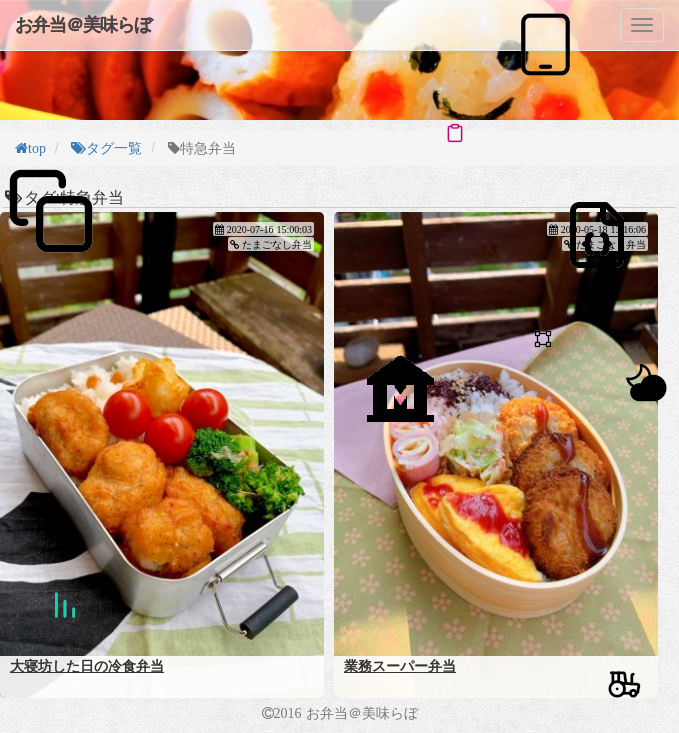 This screenshot has height=733, width=679. What do you see at coordinates (400, 388) in the screenshot?
I see `view nearby museums on the map` at bounding box center [400, 388].